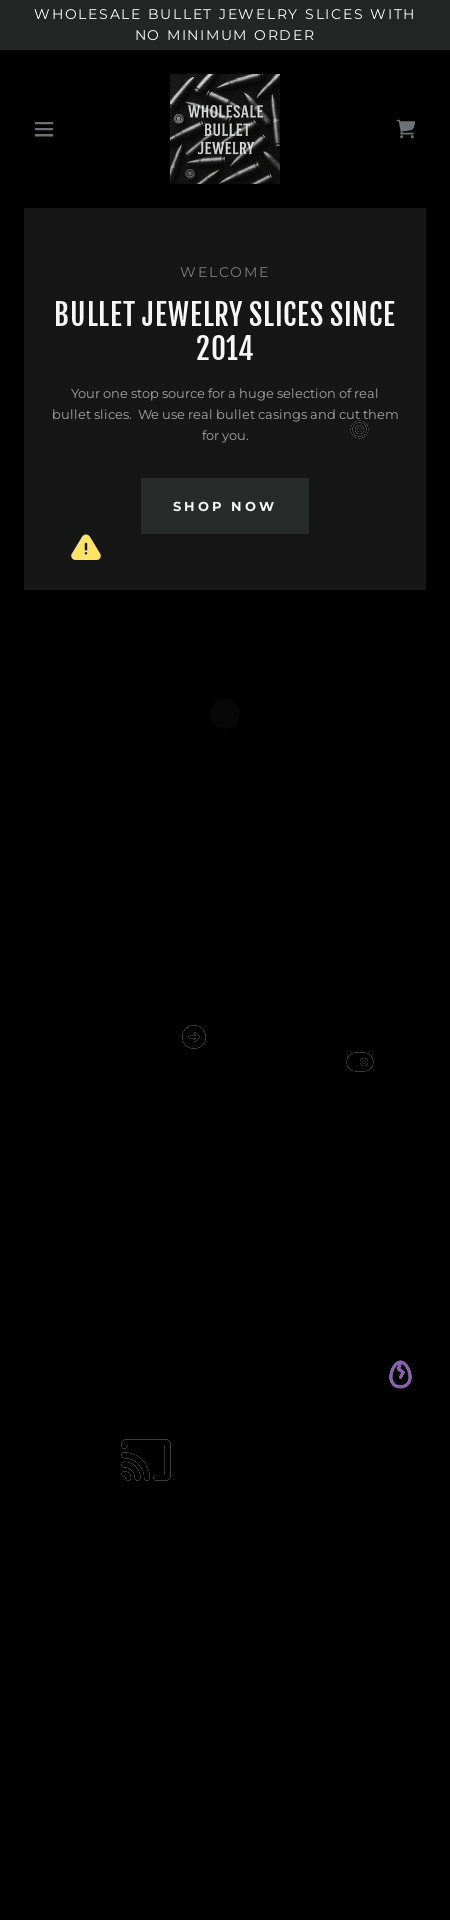 The width and height of the screenshot is (450, 1920). What do you see at coordinates (359, 429) in the screenshot?
I see `selected radio button option` at bounding box center [359, 429].